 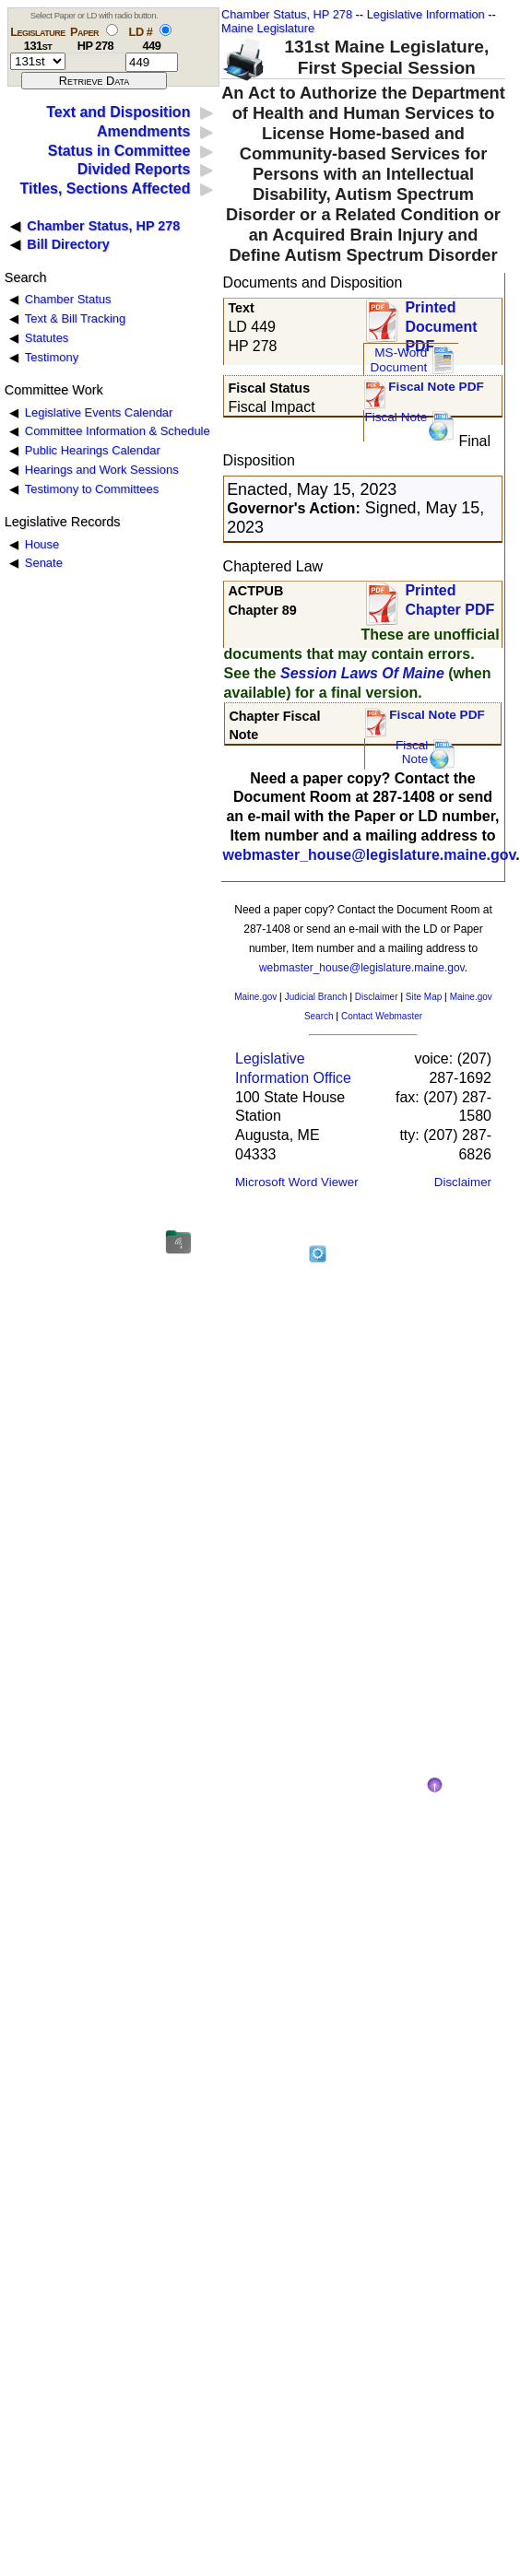 What do you see at coordinates (317, 1253) in the screenshot?
I see `open default applications settings` at bounding box center [317, 1253].